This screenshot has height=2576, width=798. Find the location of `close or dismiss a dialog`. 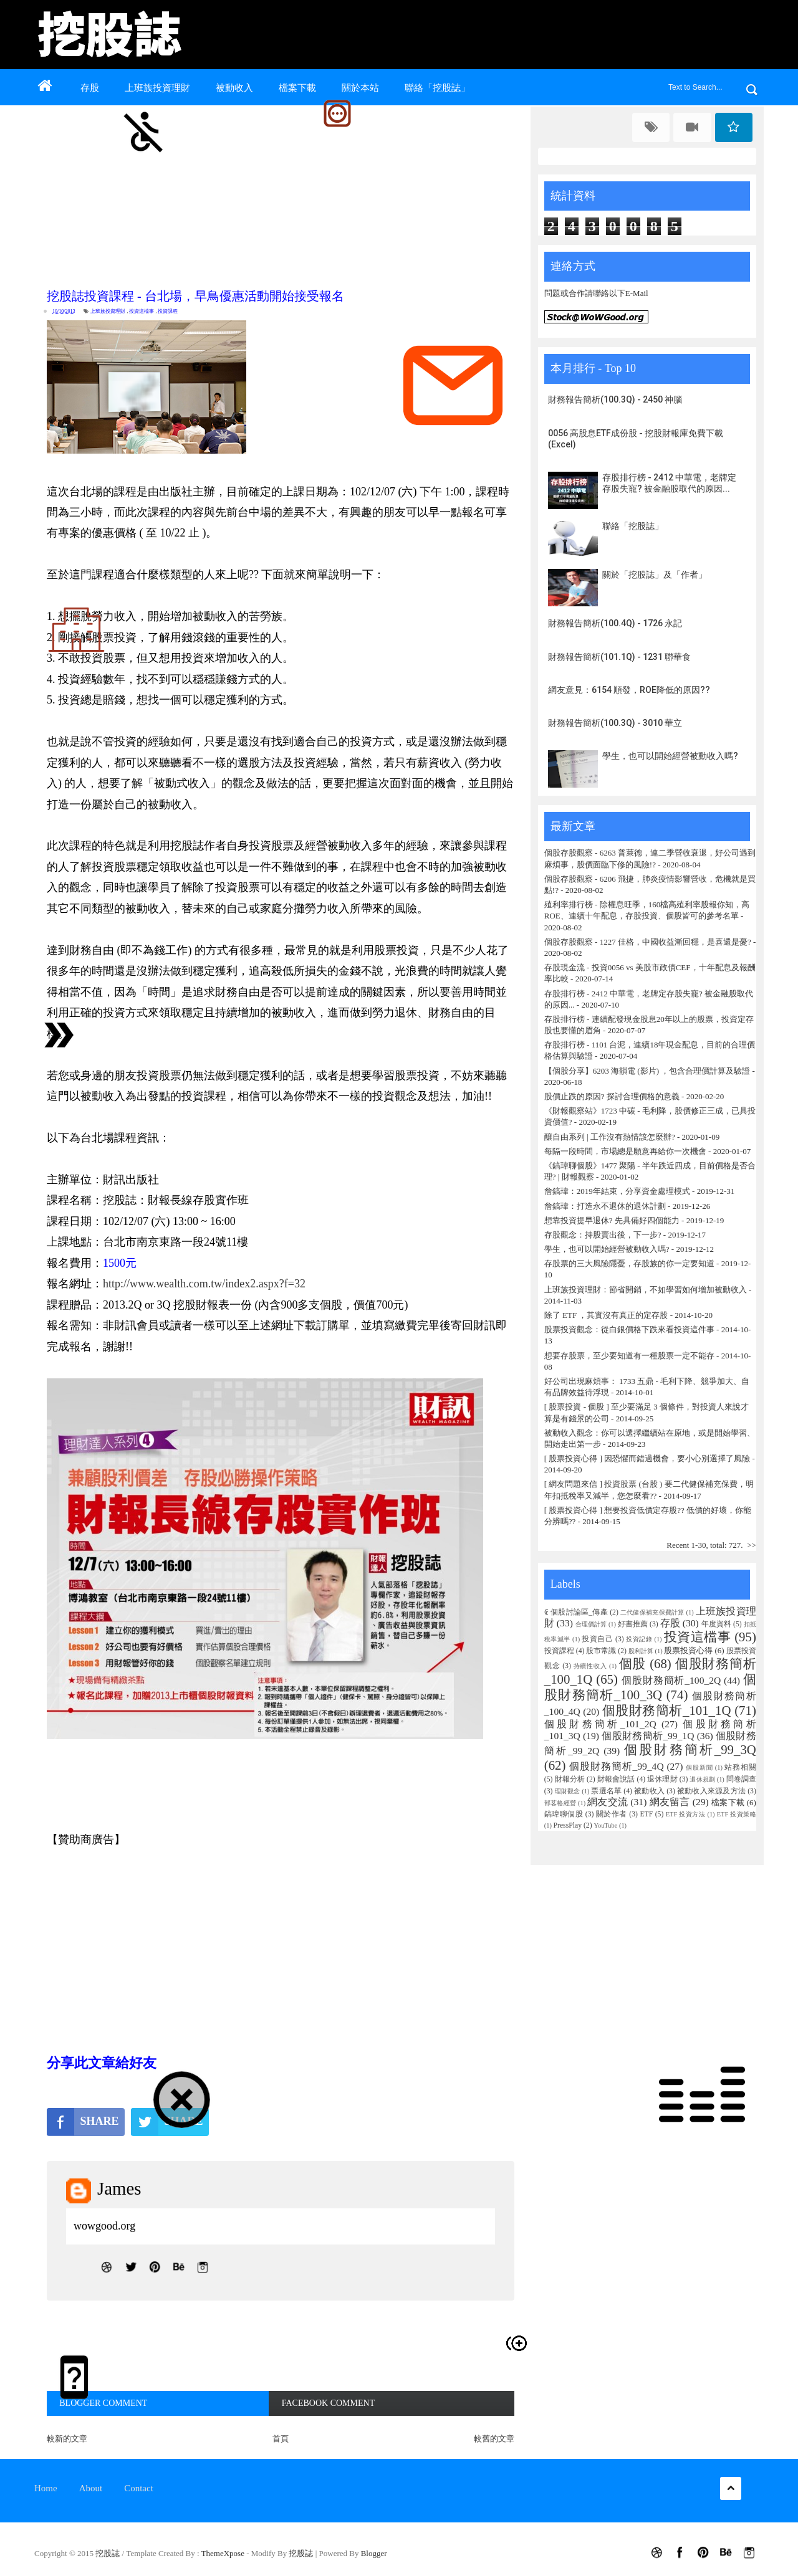

close or dismiss a dialog is located at coordinates (181, 2099).